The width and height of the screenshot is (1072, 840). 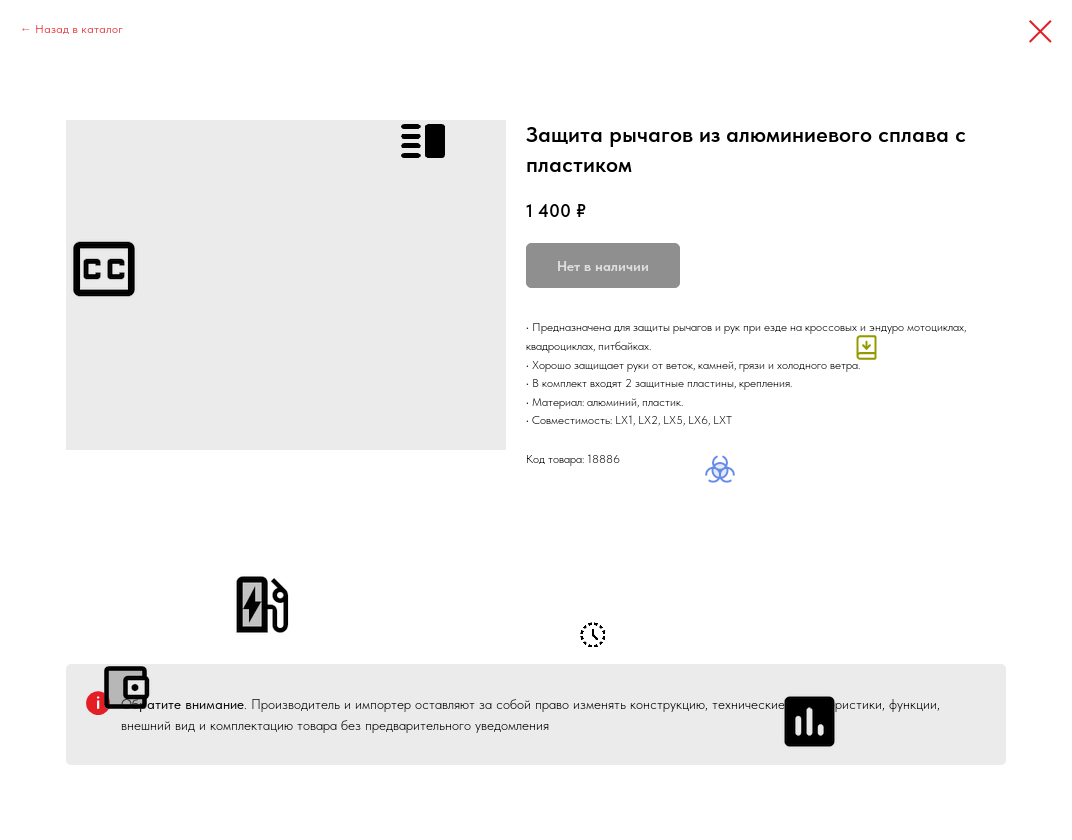 I want to click on download a book or ebook, so click(x=866, y=347).